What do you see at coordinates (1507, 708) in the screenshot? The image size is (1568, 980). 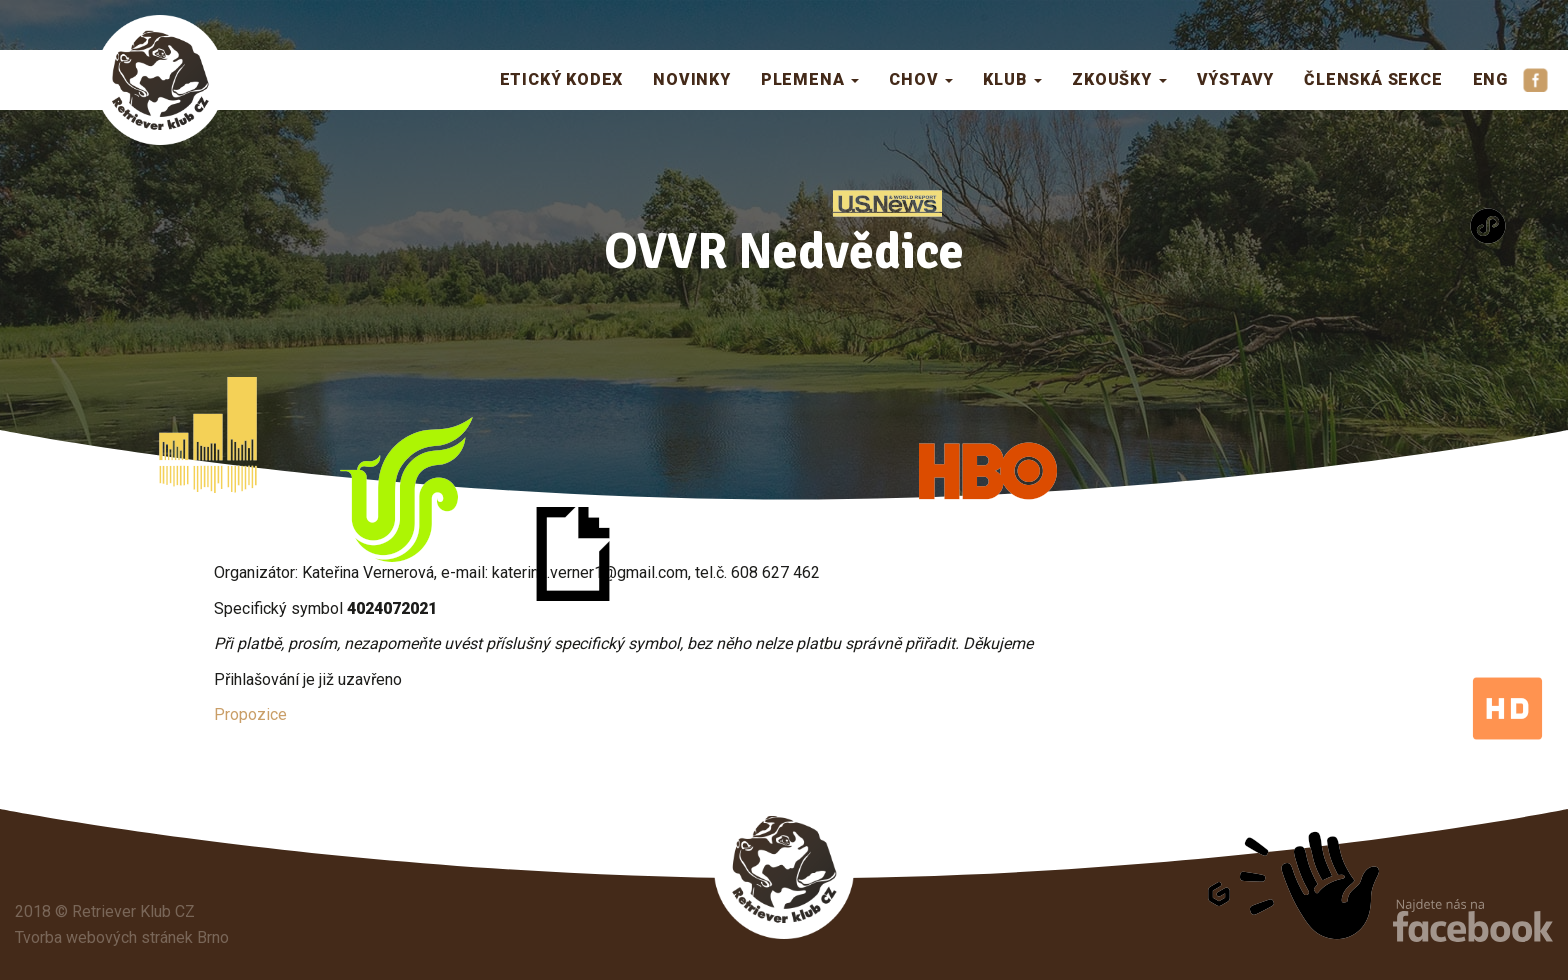 I see `indicates high definition video quality` at bounding box center [1507, 708].